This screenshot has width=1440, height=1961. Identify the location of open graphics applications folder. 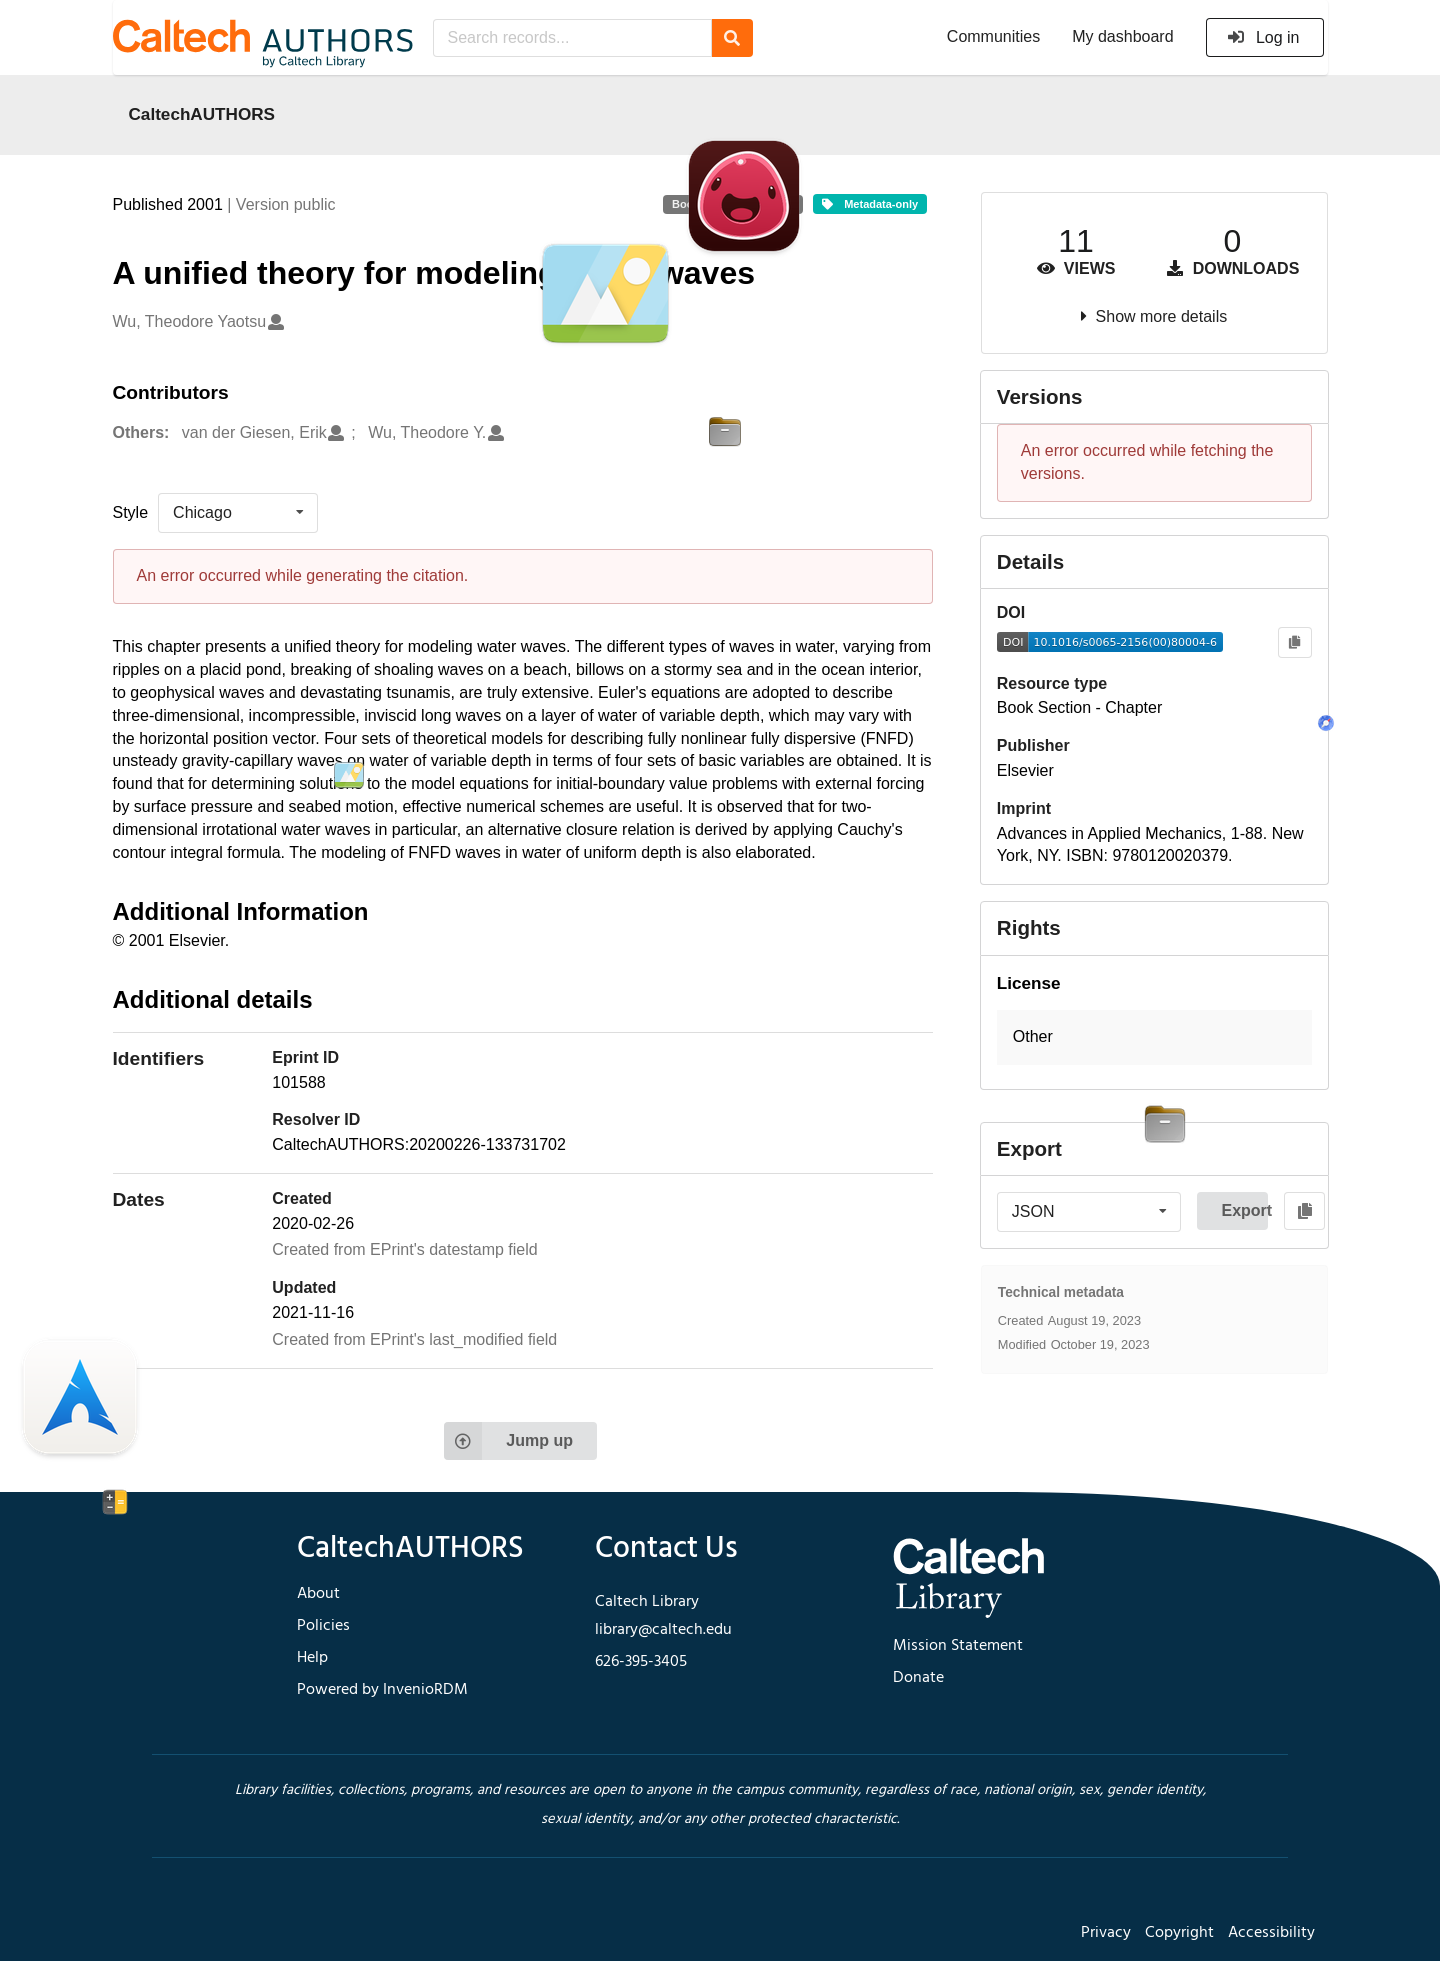
(605, 293).